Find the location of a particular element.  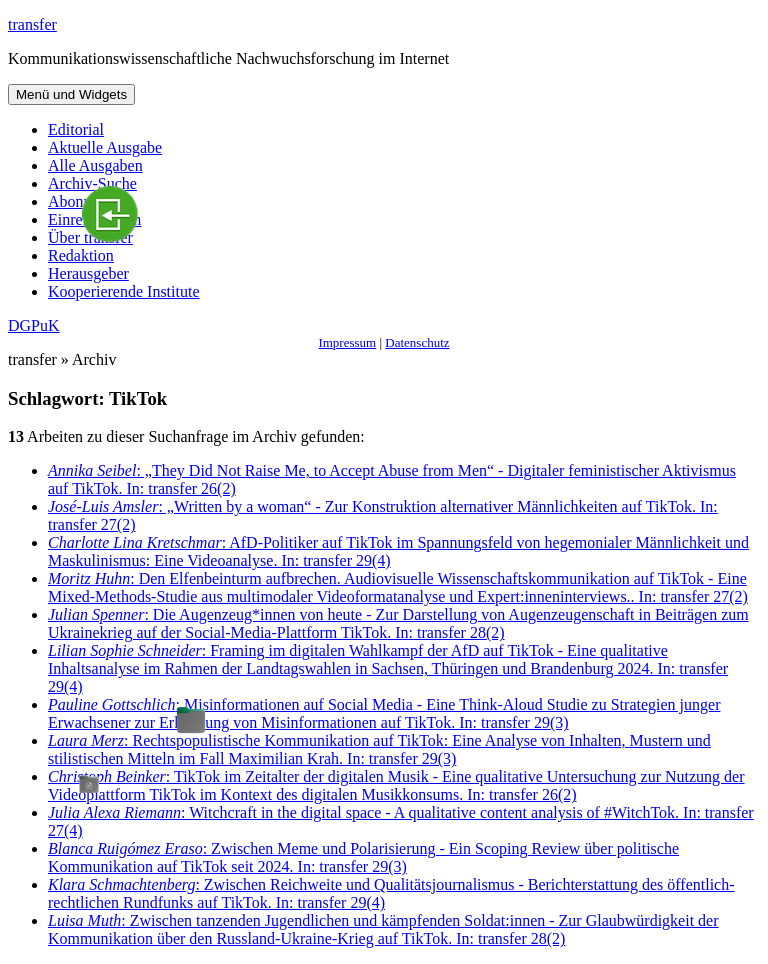

open folder to view contents is located at coordinates (191, 720).